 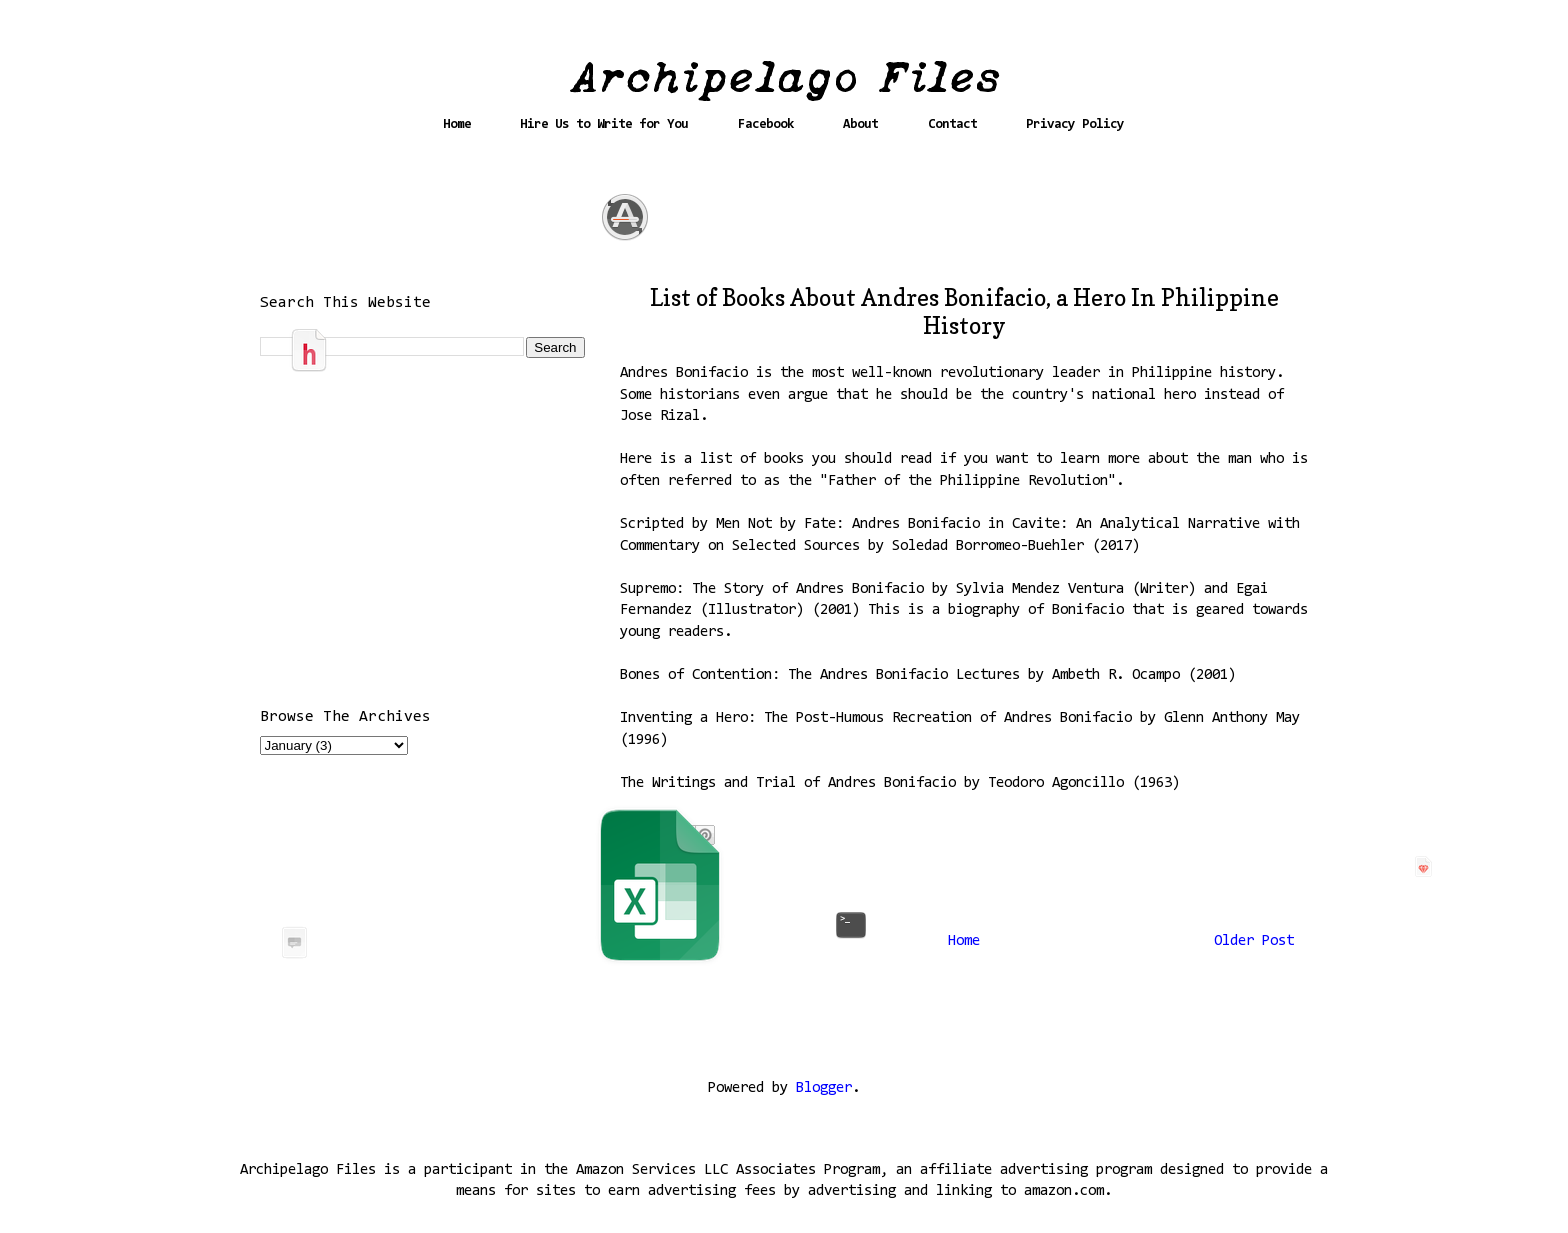 I want to click on open the system software update application, so click(x=625, y=217).